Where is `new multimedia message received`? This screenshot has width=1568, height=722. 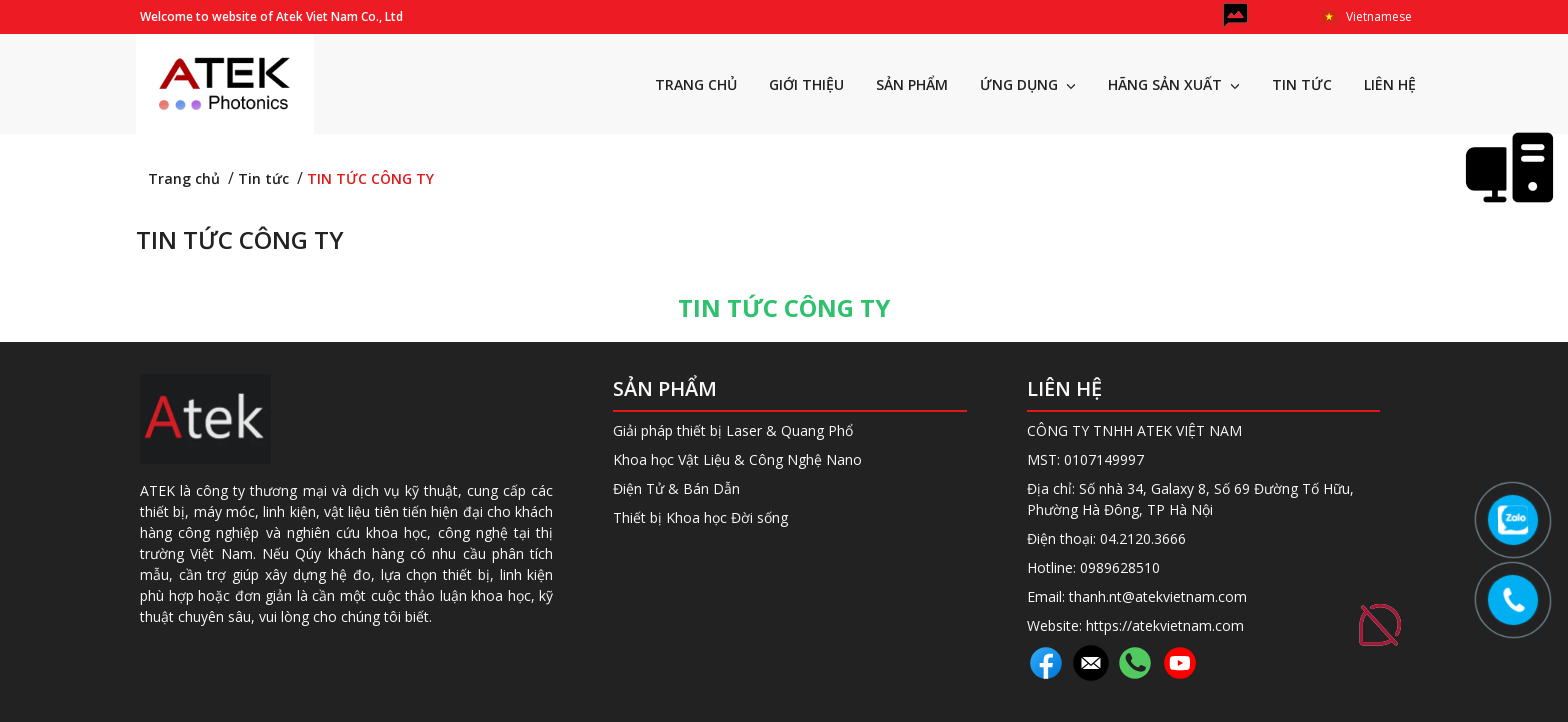 new multimedia message received is located at coordinates (1235, 15).